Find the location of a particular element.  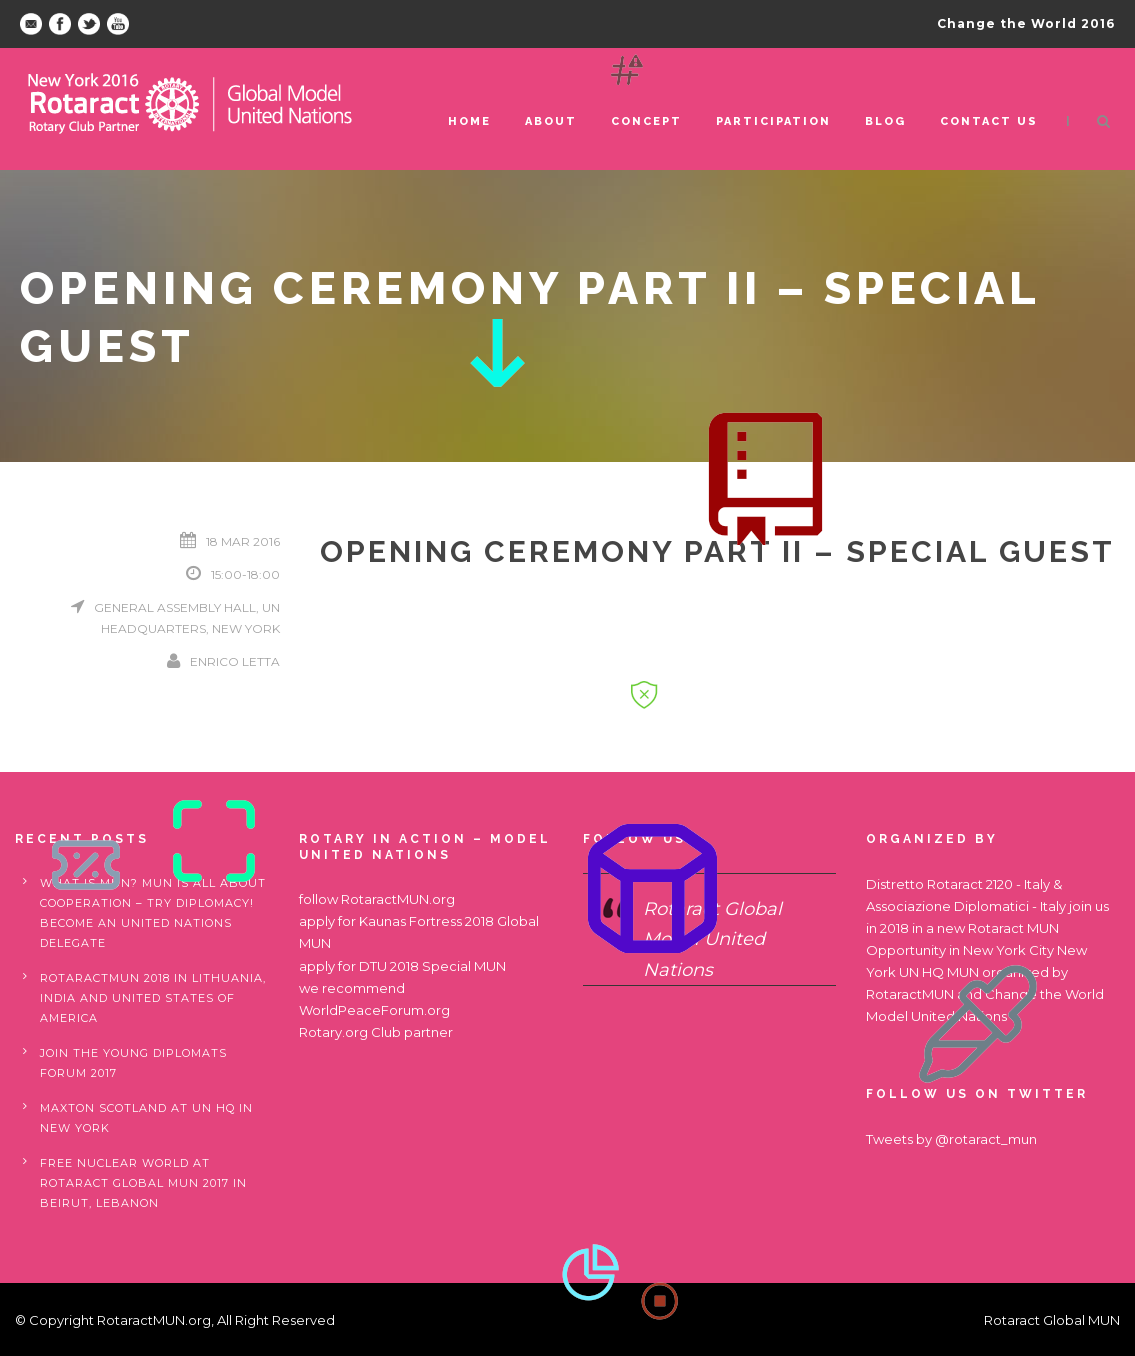

view data breakdown or statistics is located at coordinates (588, 1274).